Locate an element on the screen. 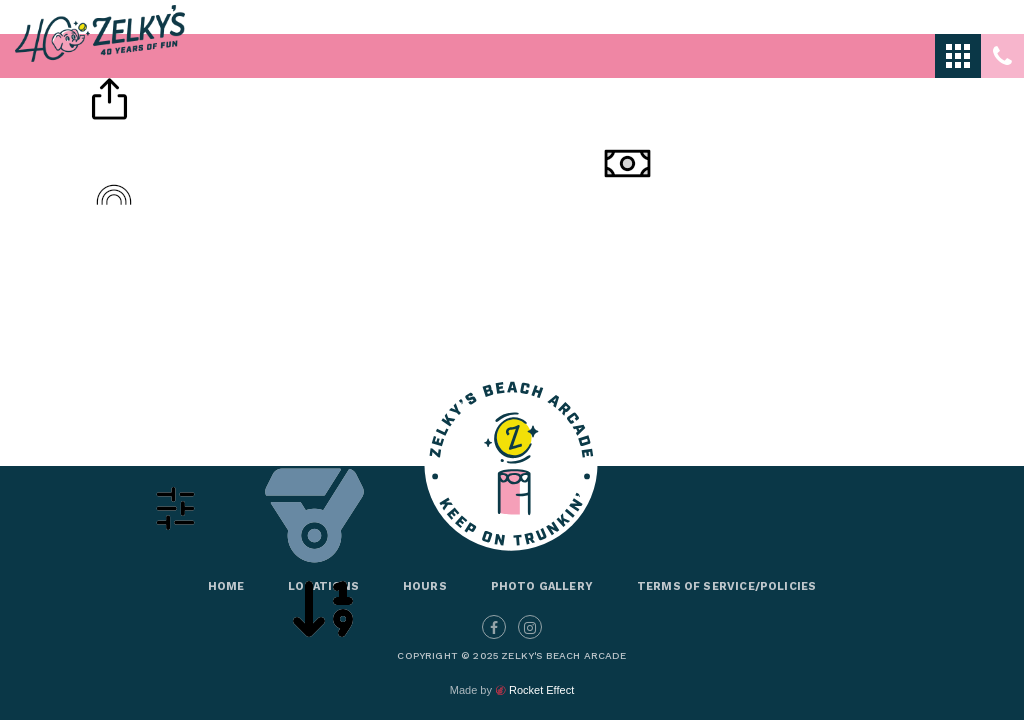  view payment or billing information is located at coordinates (627, 163).